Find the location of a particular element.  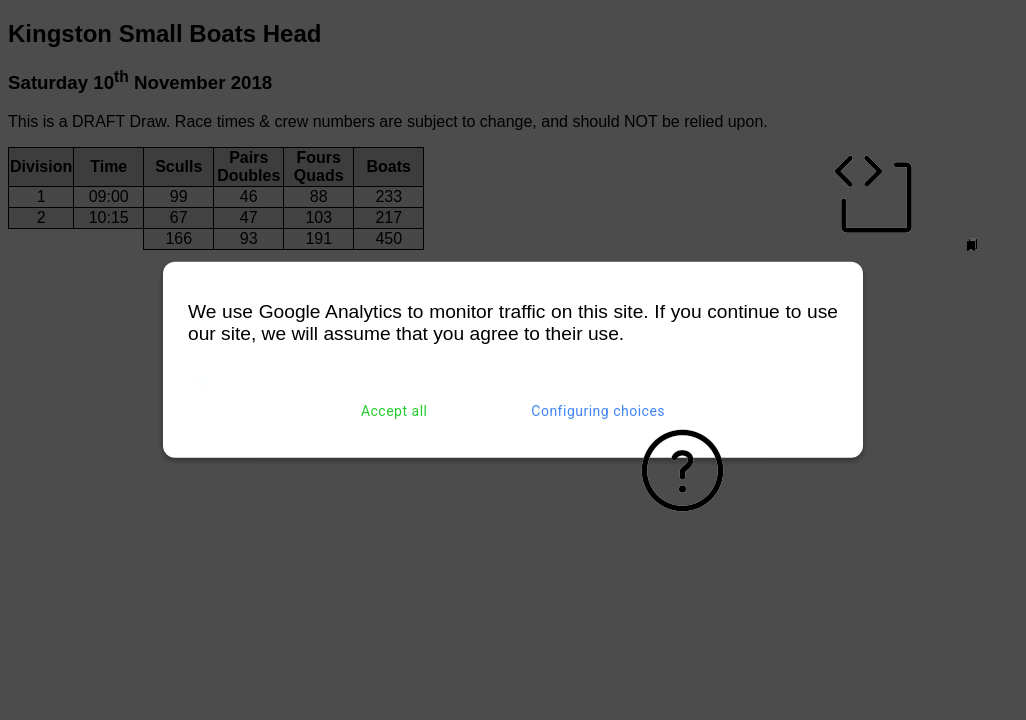

access help or support is located at coordinates (682, 470).